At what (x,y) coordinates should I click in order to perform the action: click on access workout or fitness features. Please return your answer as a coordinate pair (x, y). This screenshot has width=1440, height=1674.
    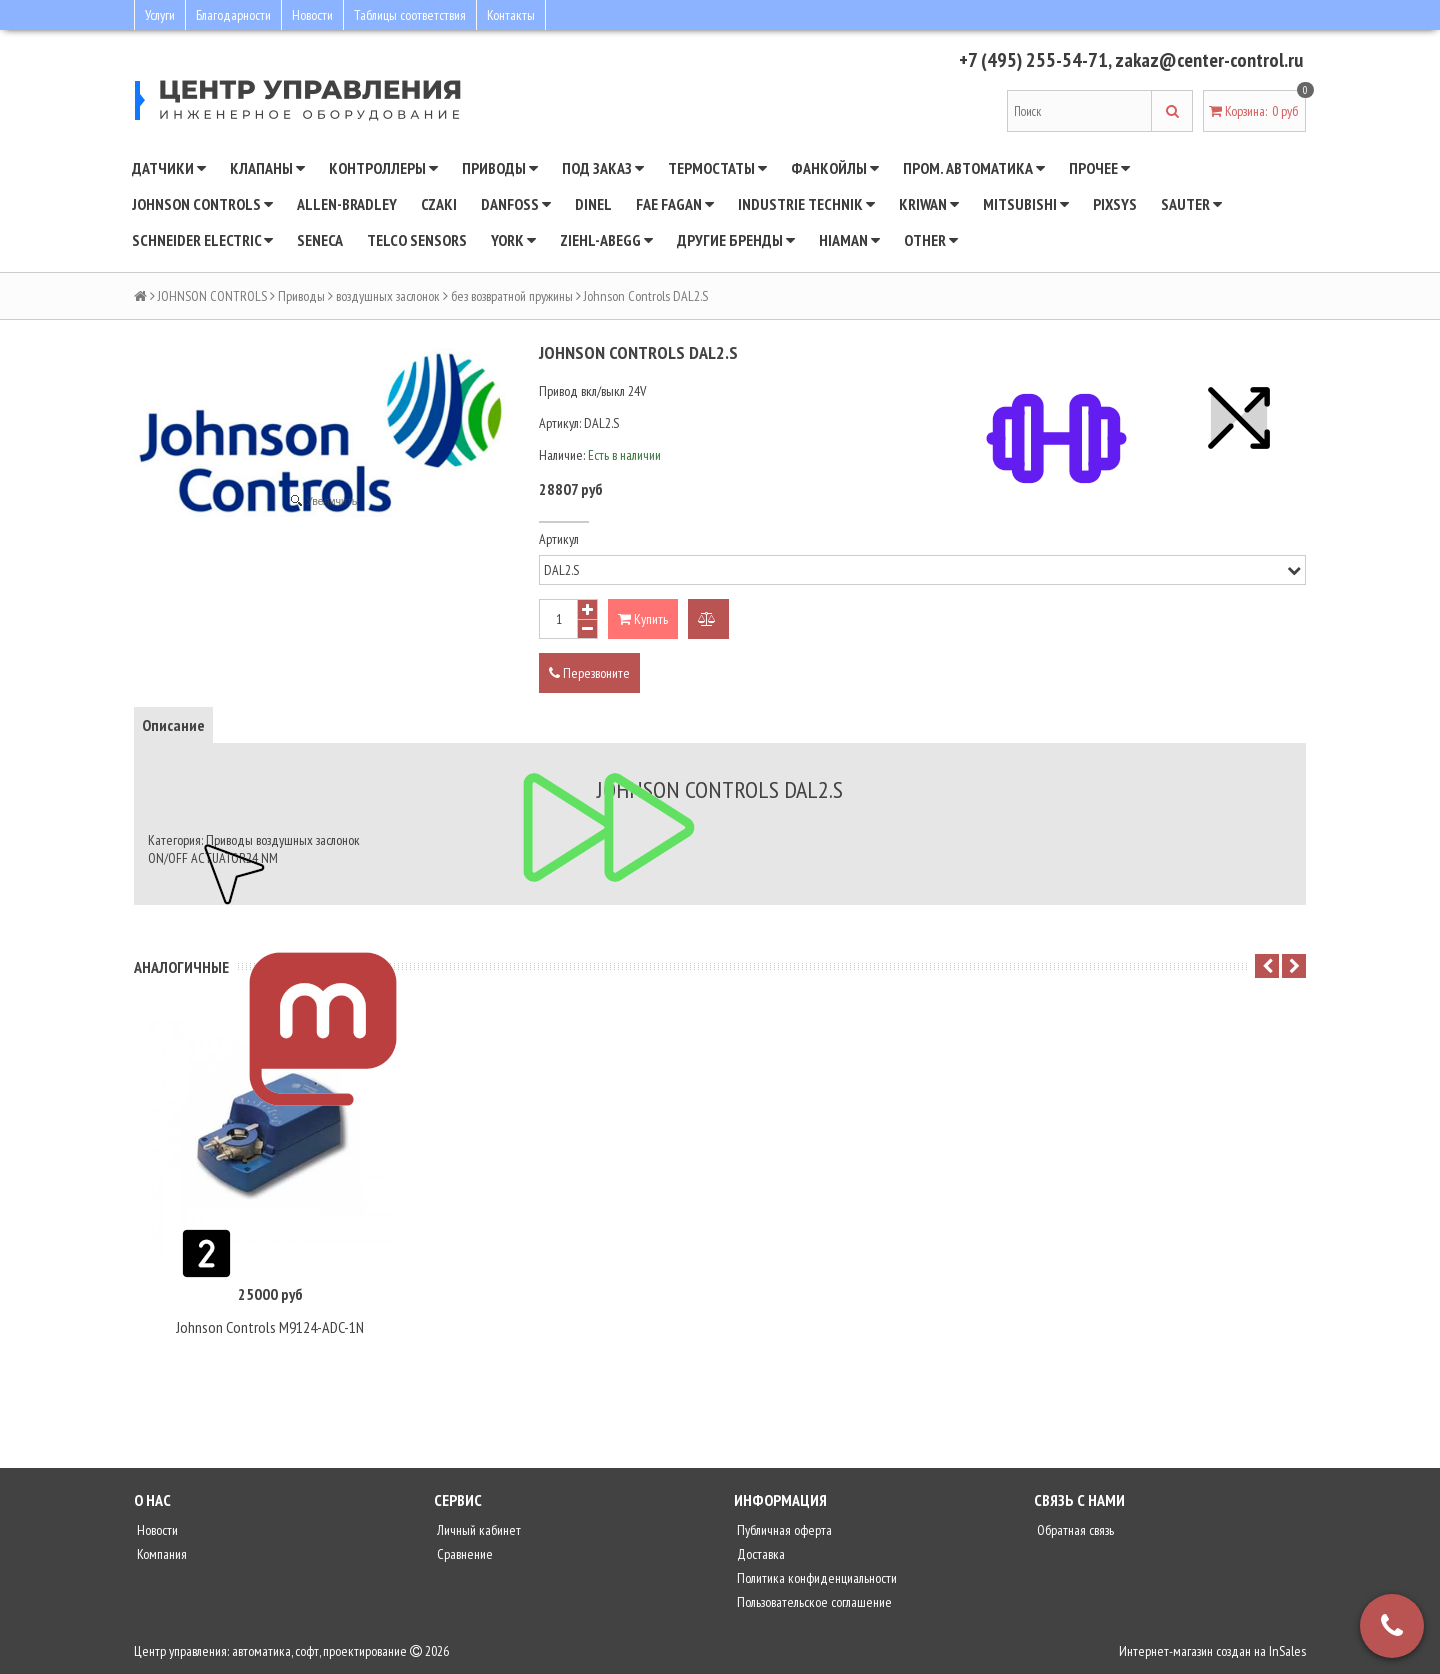
    Looking at the image, I should click on (1056, 438).